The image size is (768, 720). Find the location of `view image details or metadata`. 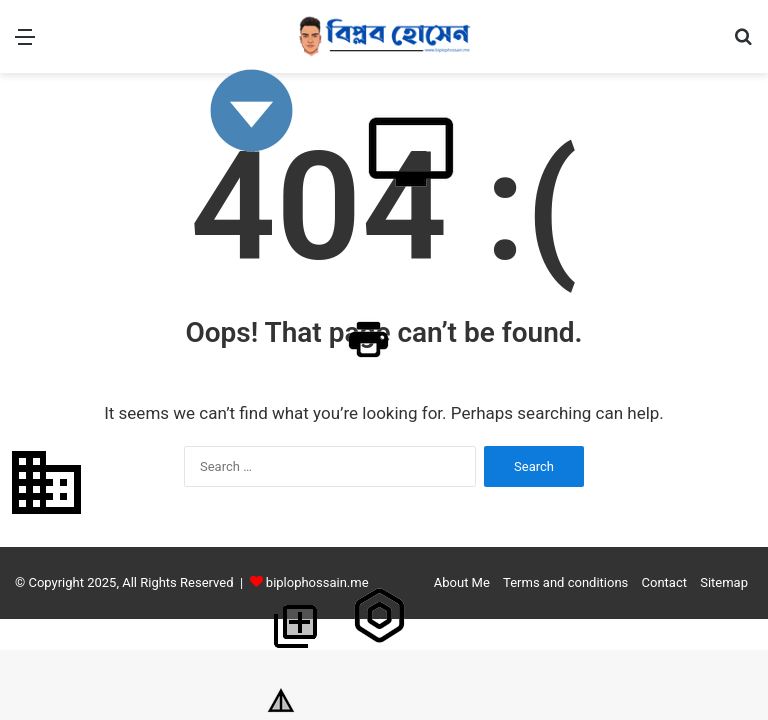

view image details or metadata is located at coordinates (281, 700).